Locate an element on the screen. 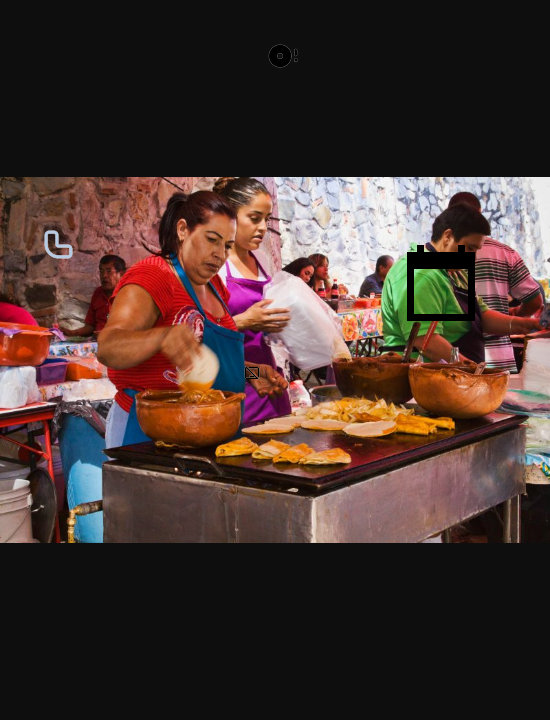  view today's date is located at coordinates (441, 283).